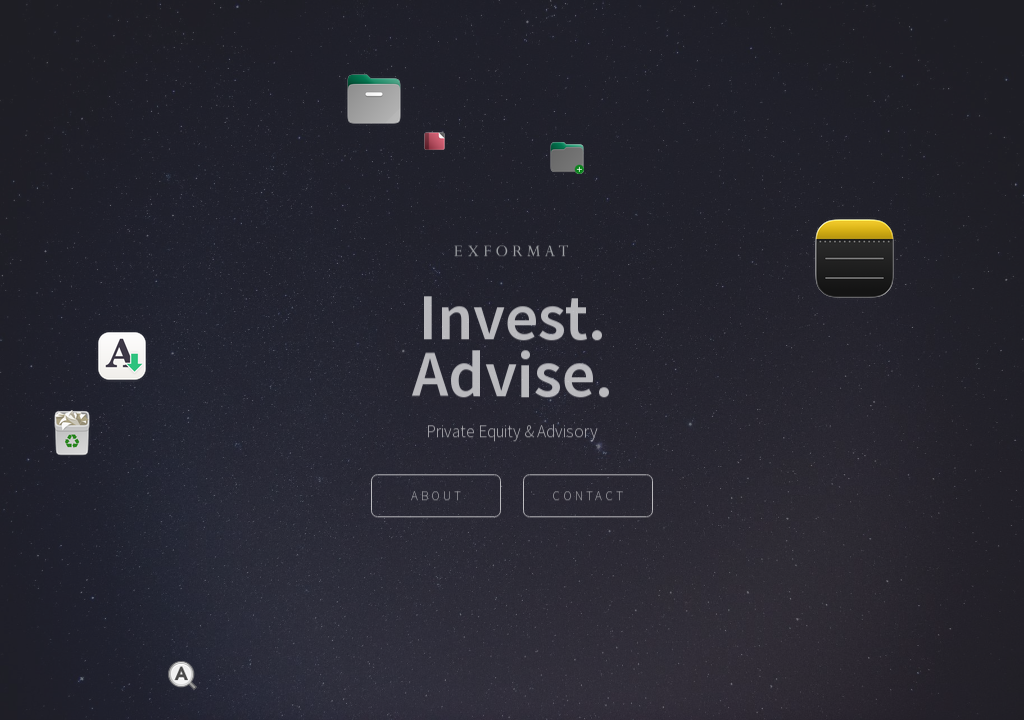 This screenshot has width=1024, height=720. I want to click on create a new folder, so click(567, 157).